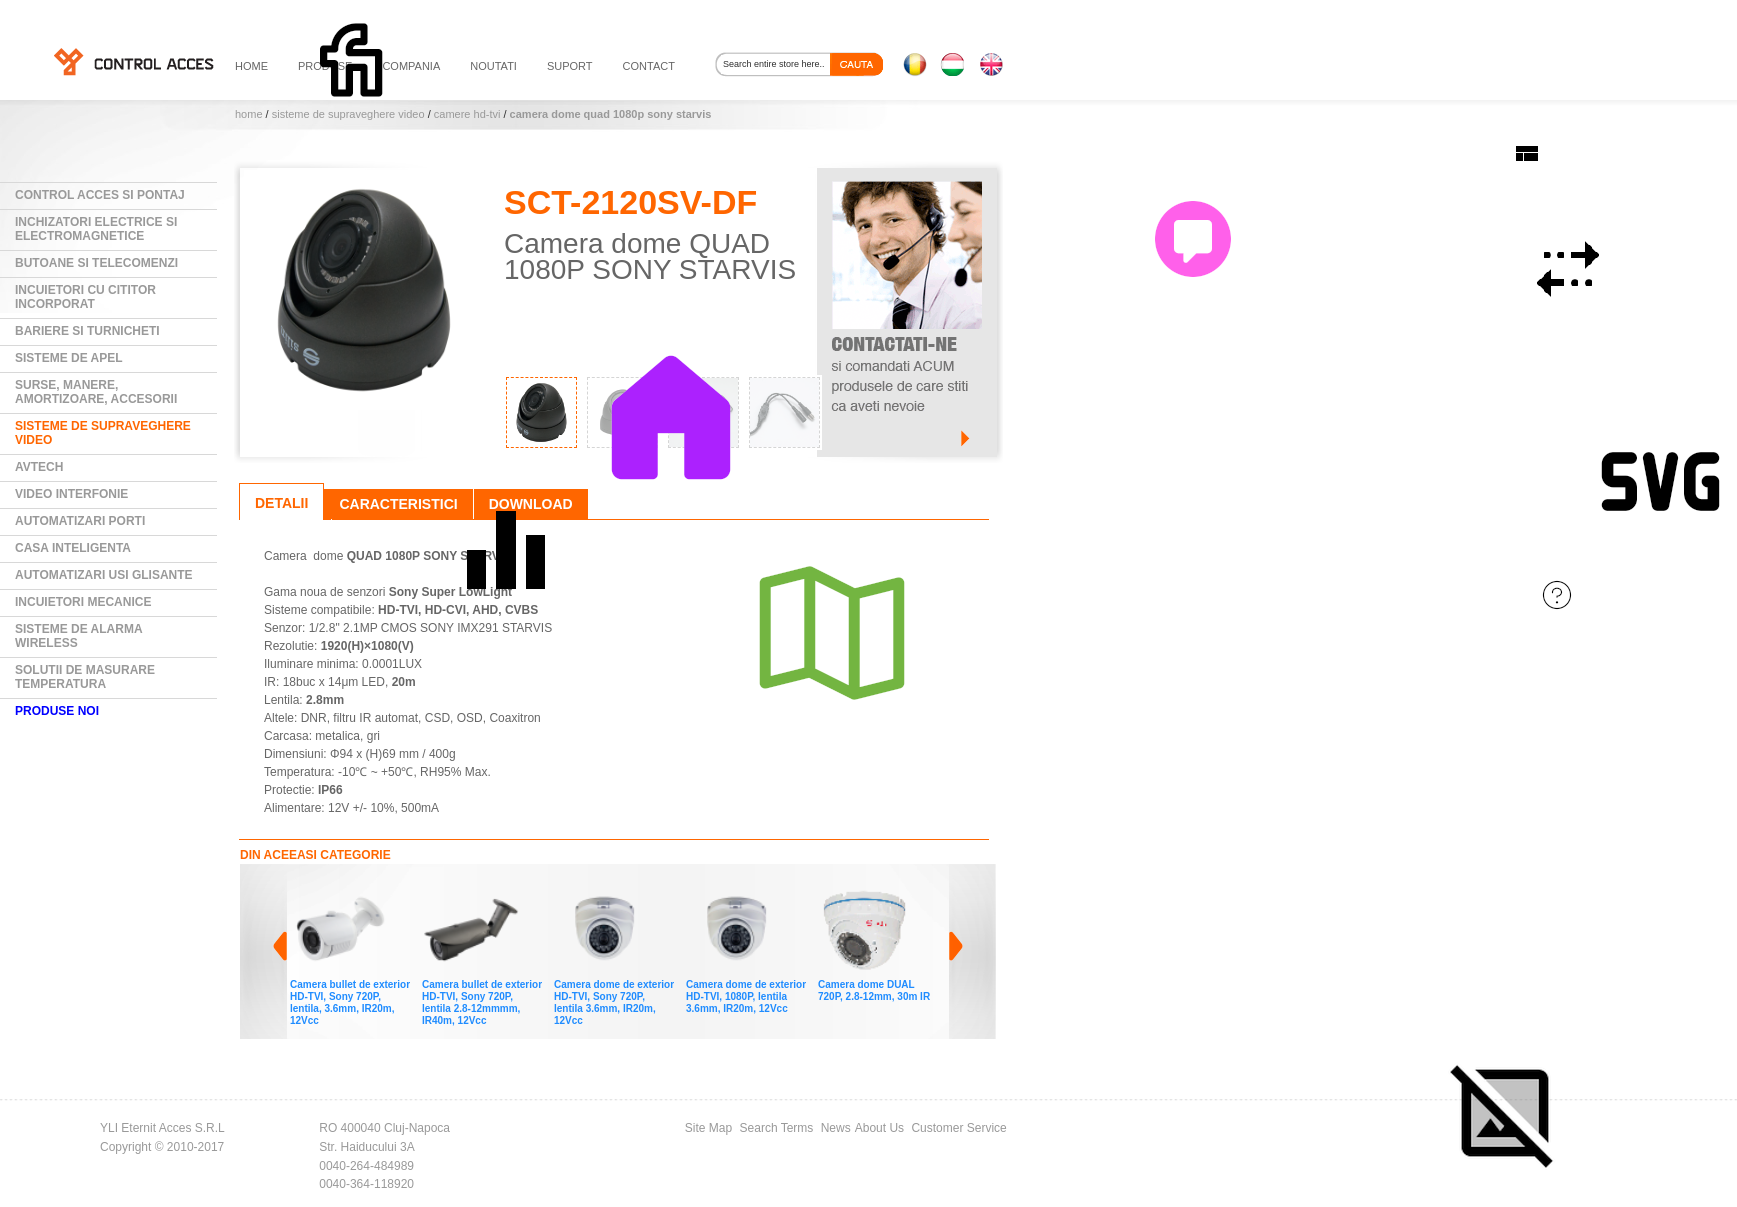 The width and height of the screenshot is (1737, 1207). Describe the element at coordinates (1568, 269) in the screenshot. I see `indicates multiple stops on a route` at that location.